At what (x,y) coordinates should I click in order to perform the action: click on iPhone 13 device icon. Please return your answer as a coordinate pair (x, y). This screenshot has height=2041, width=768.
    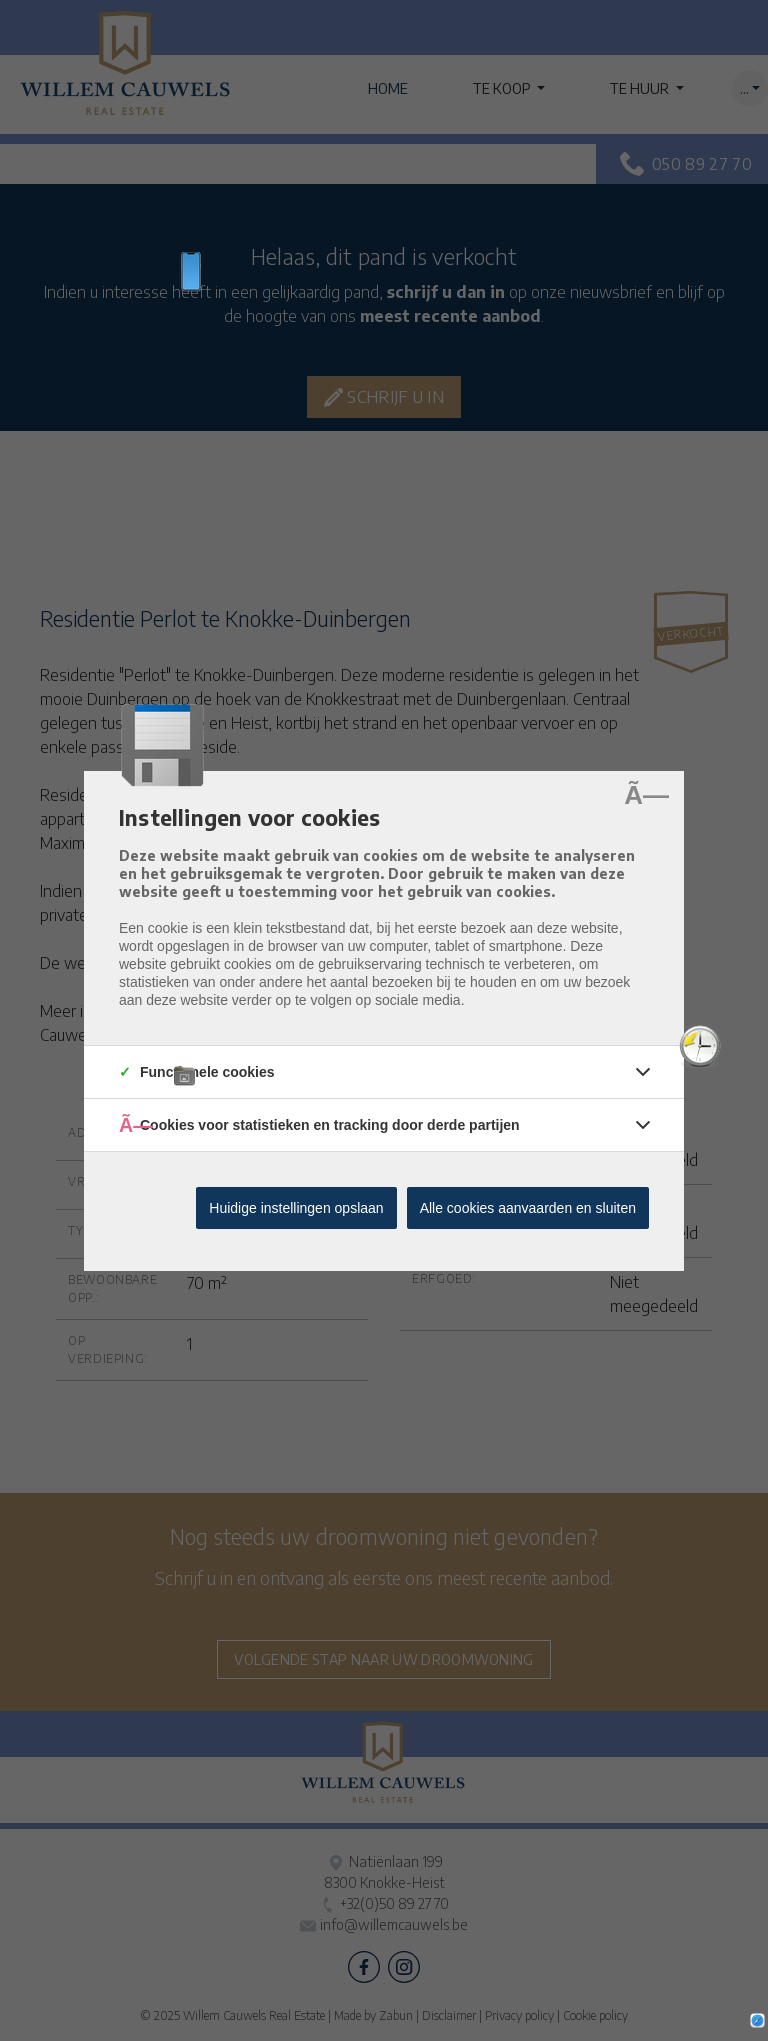
    Looking at the image, I should click on (191, 272).